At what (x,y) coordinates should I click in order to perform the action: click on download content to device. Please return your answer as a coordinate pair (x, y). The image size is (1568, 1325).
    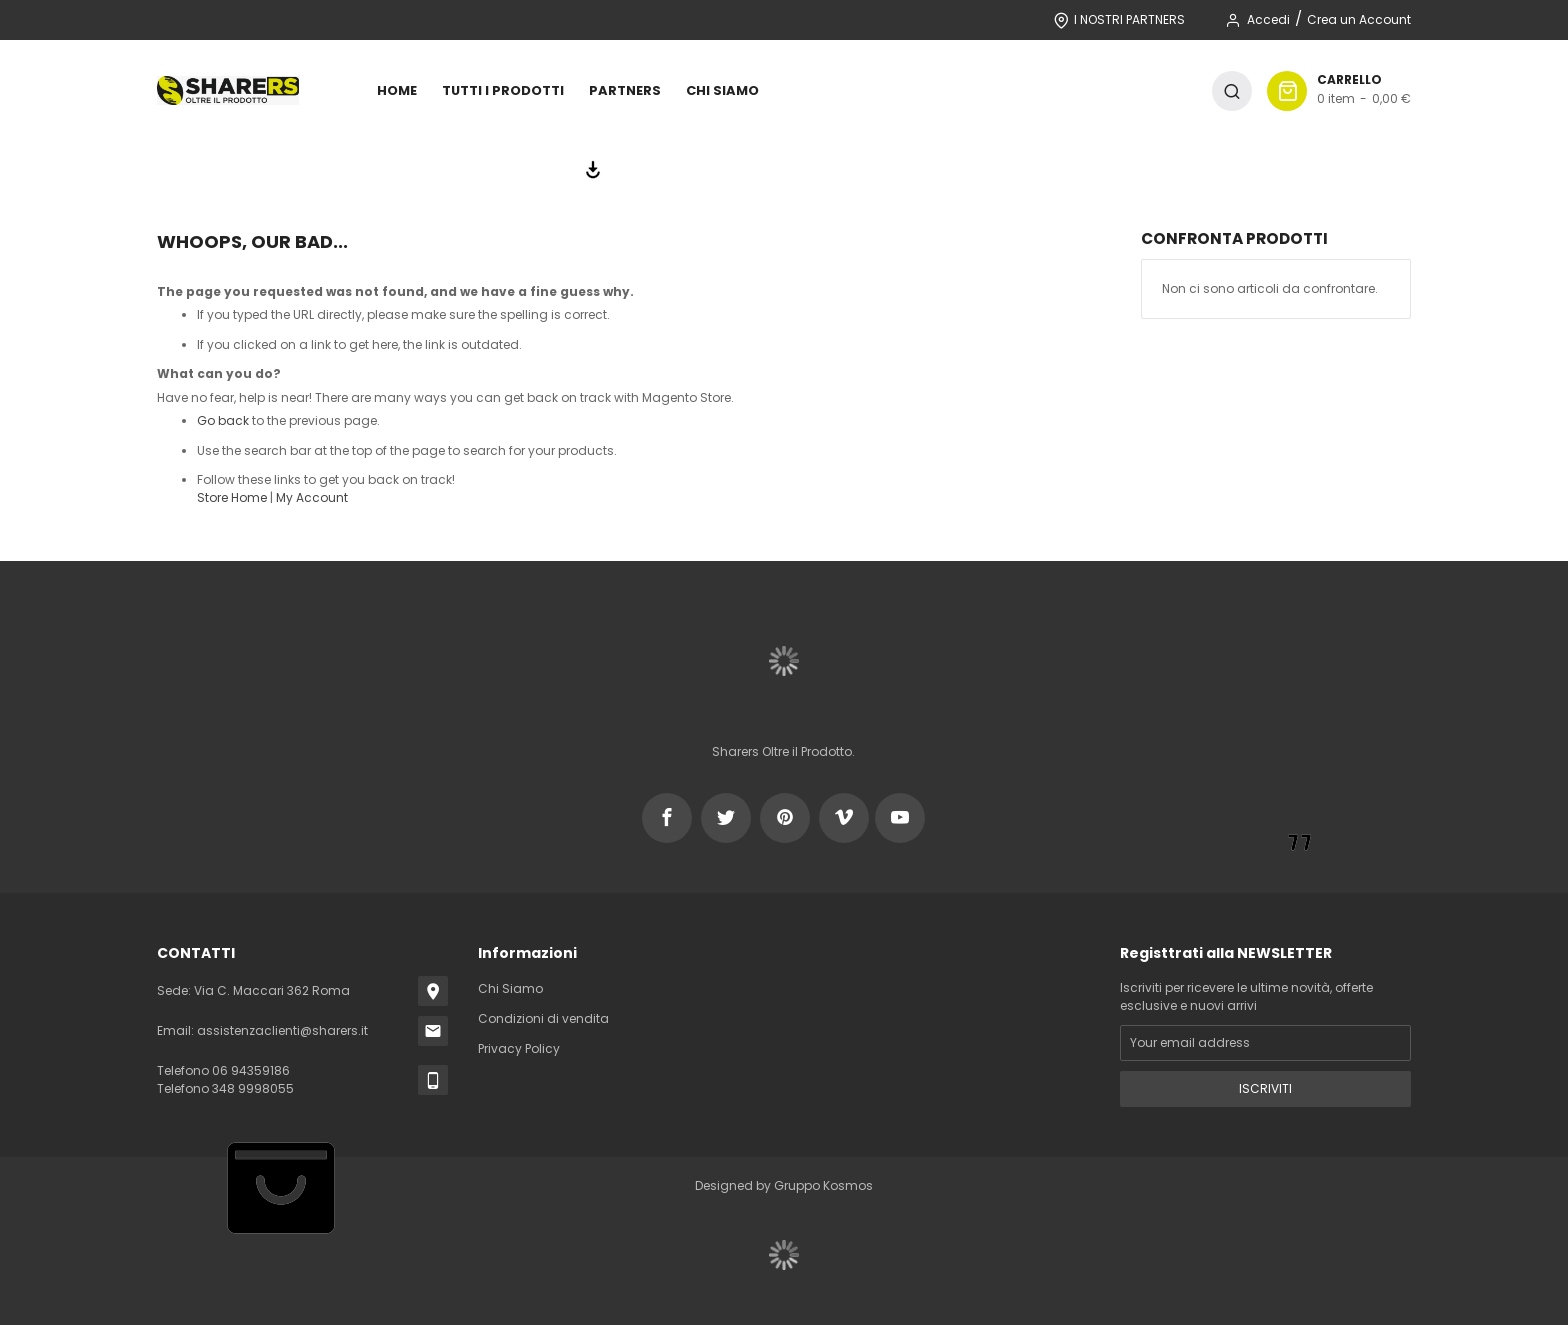
    Looking at the image, I should click on (593, 169).